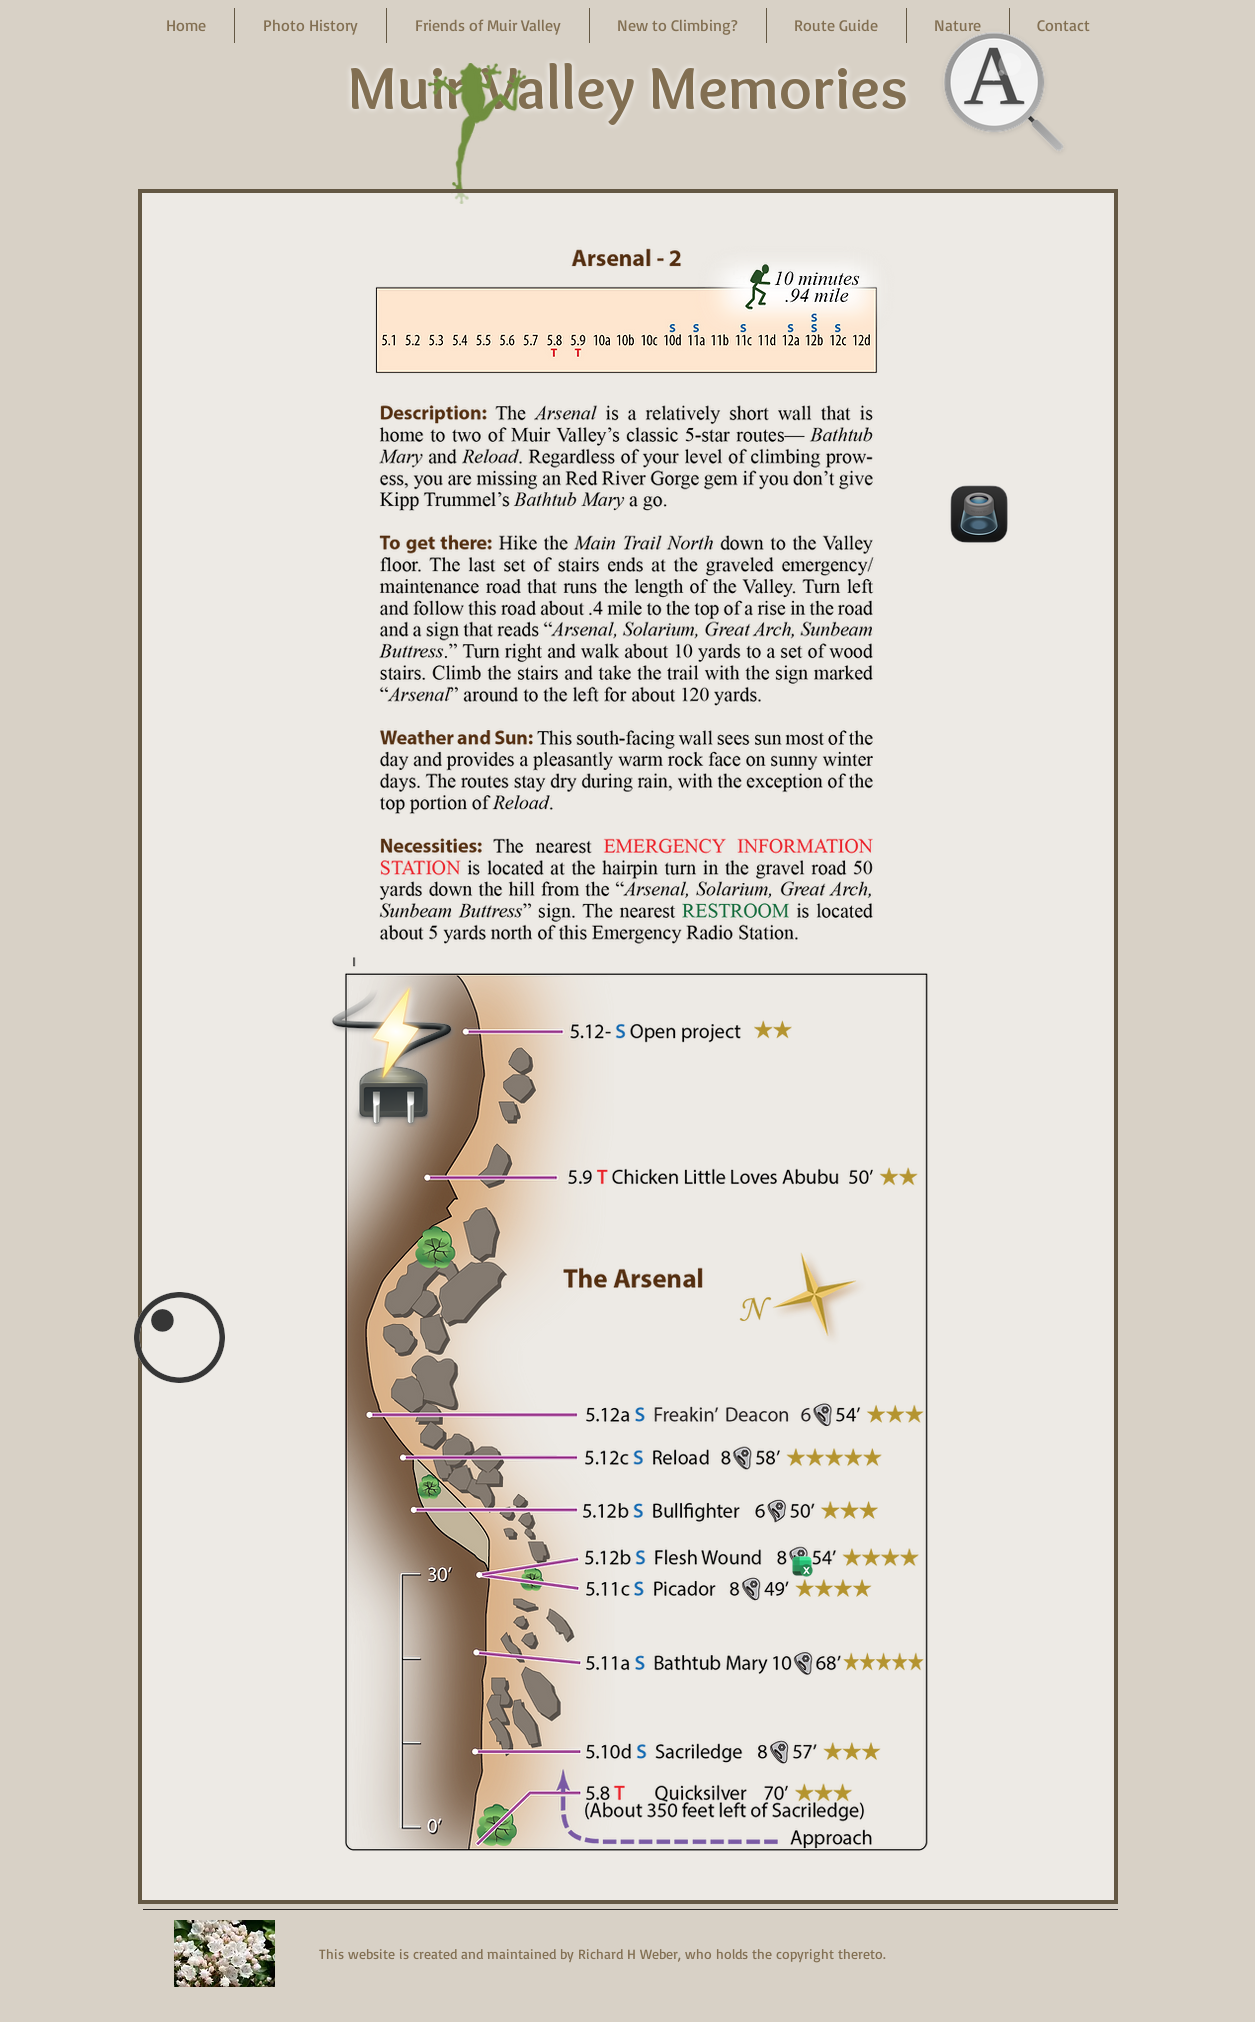  I want to click on open clockworks or timer application, so click(179, 1337).